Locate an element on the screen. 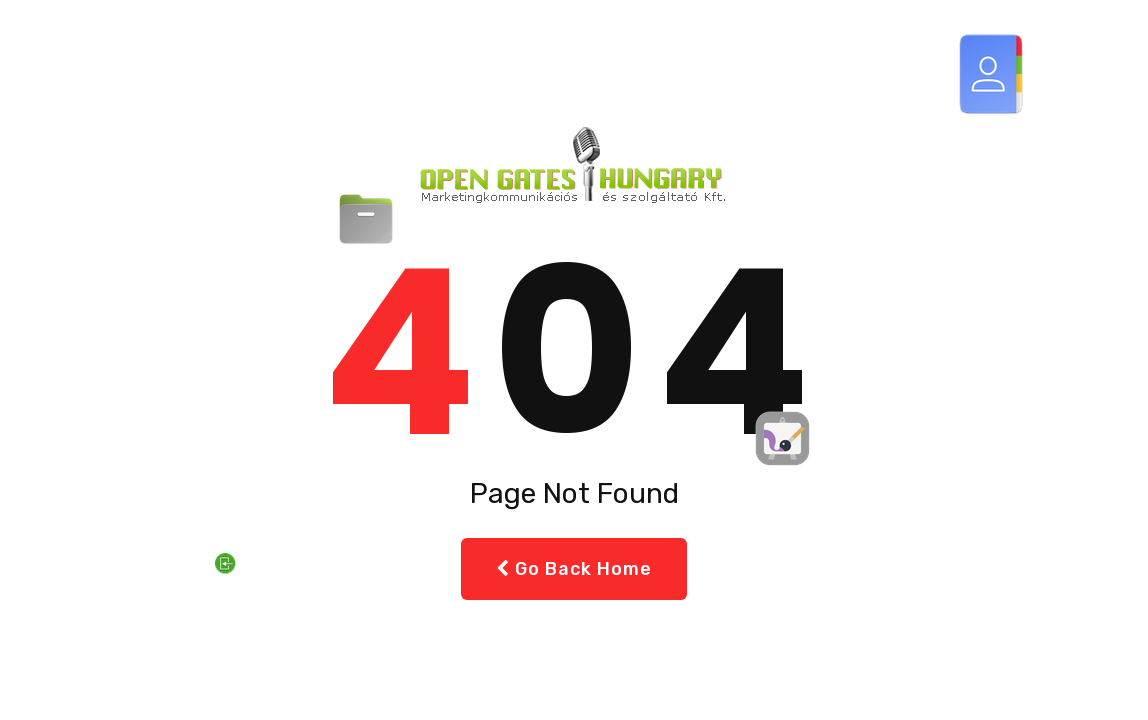  open the file manager application is located at coordinates (366, 219).